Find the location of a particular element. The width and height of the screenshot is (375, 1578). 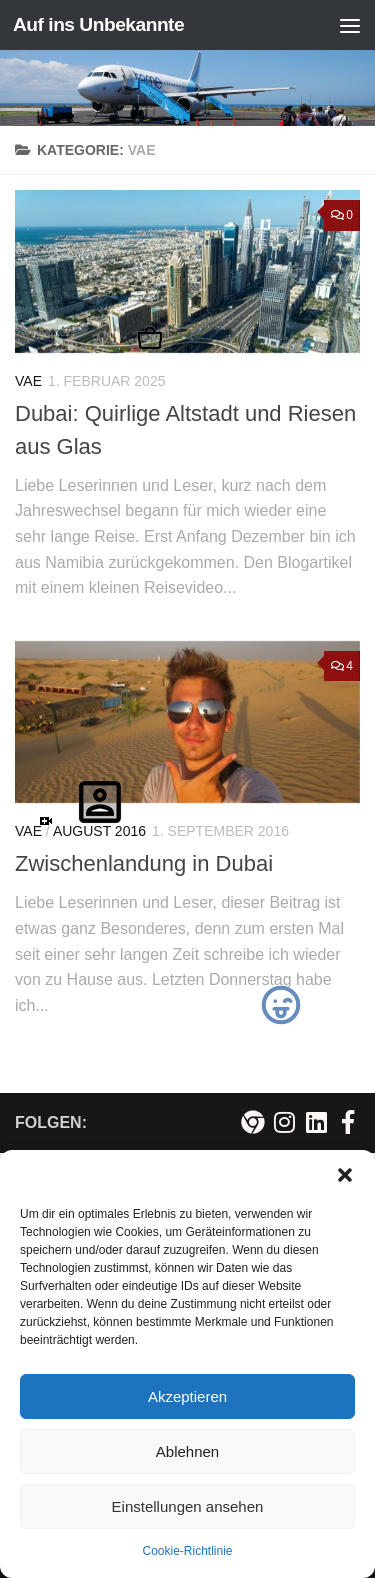

start a new video call is located at coordinates (46, 821).